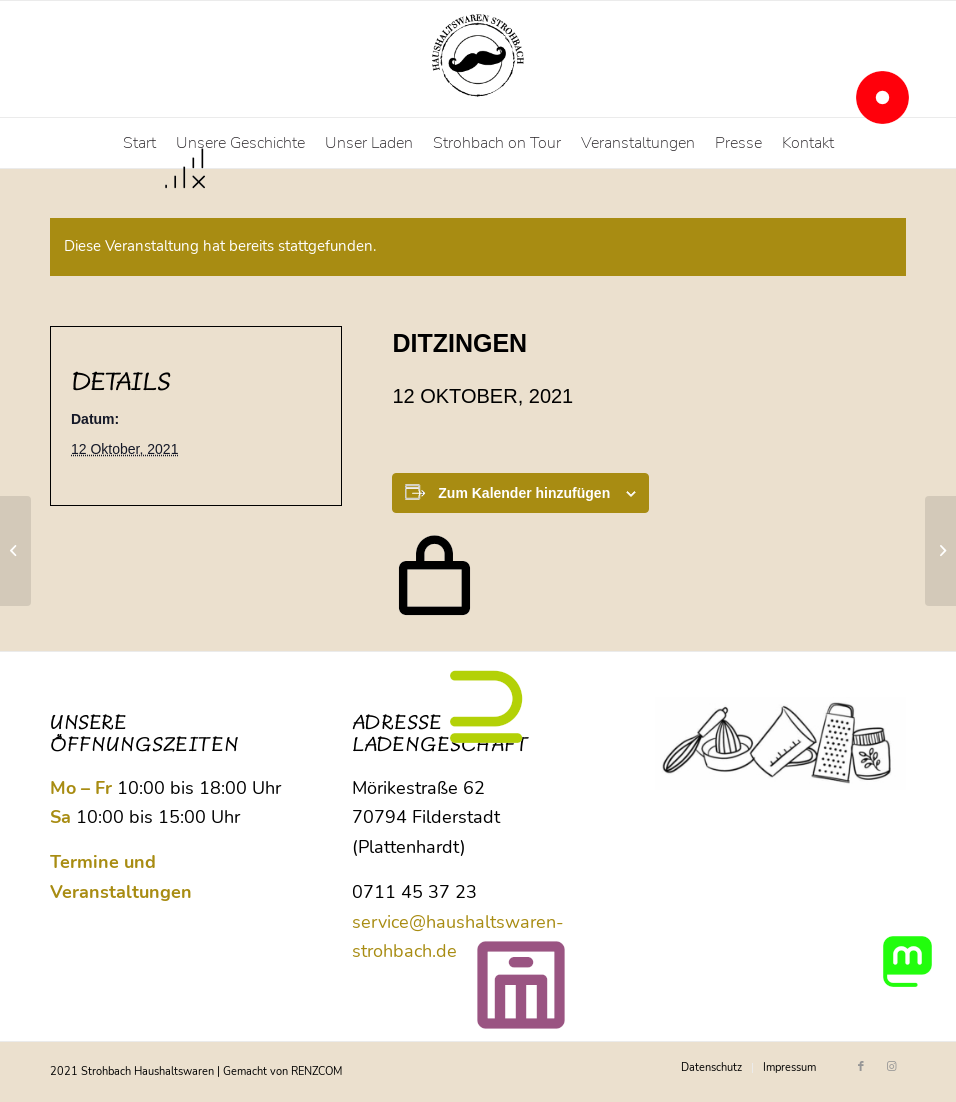 Image resolution: width=956 pixels, height=1102 pixels. I want to click on indicates a superset relationship in mathematical notation, so click(484, 708).